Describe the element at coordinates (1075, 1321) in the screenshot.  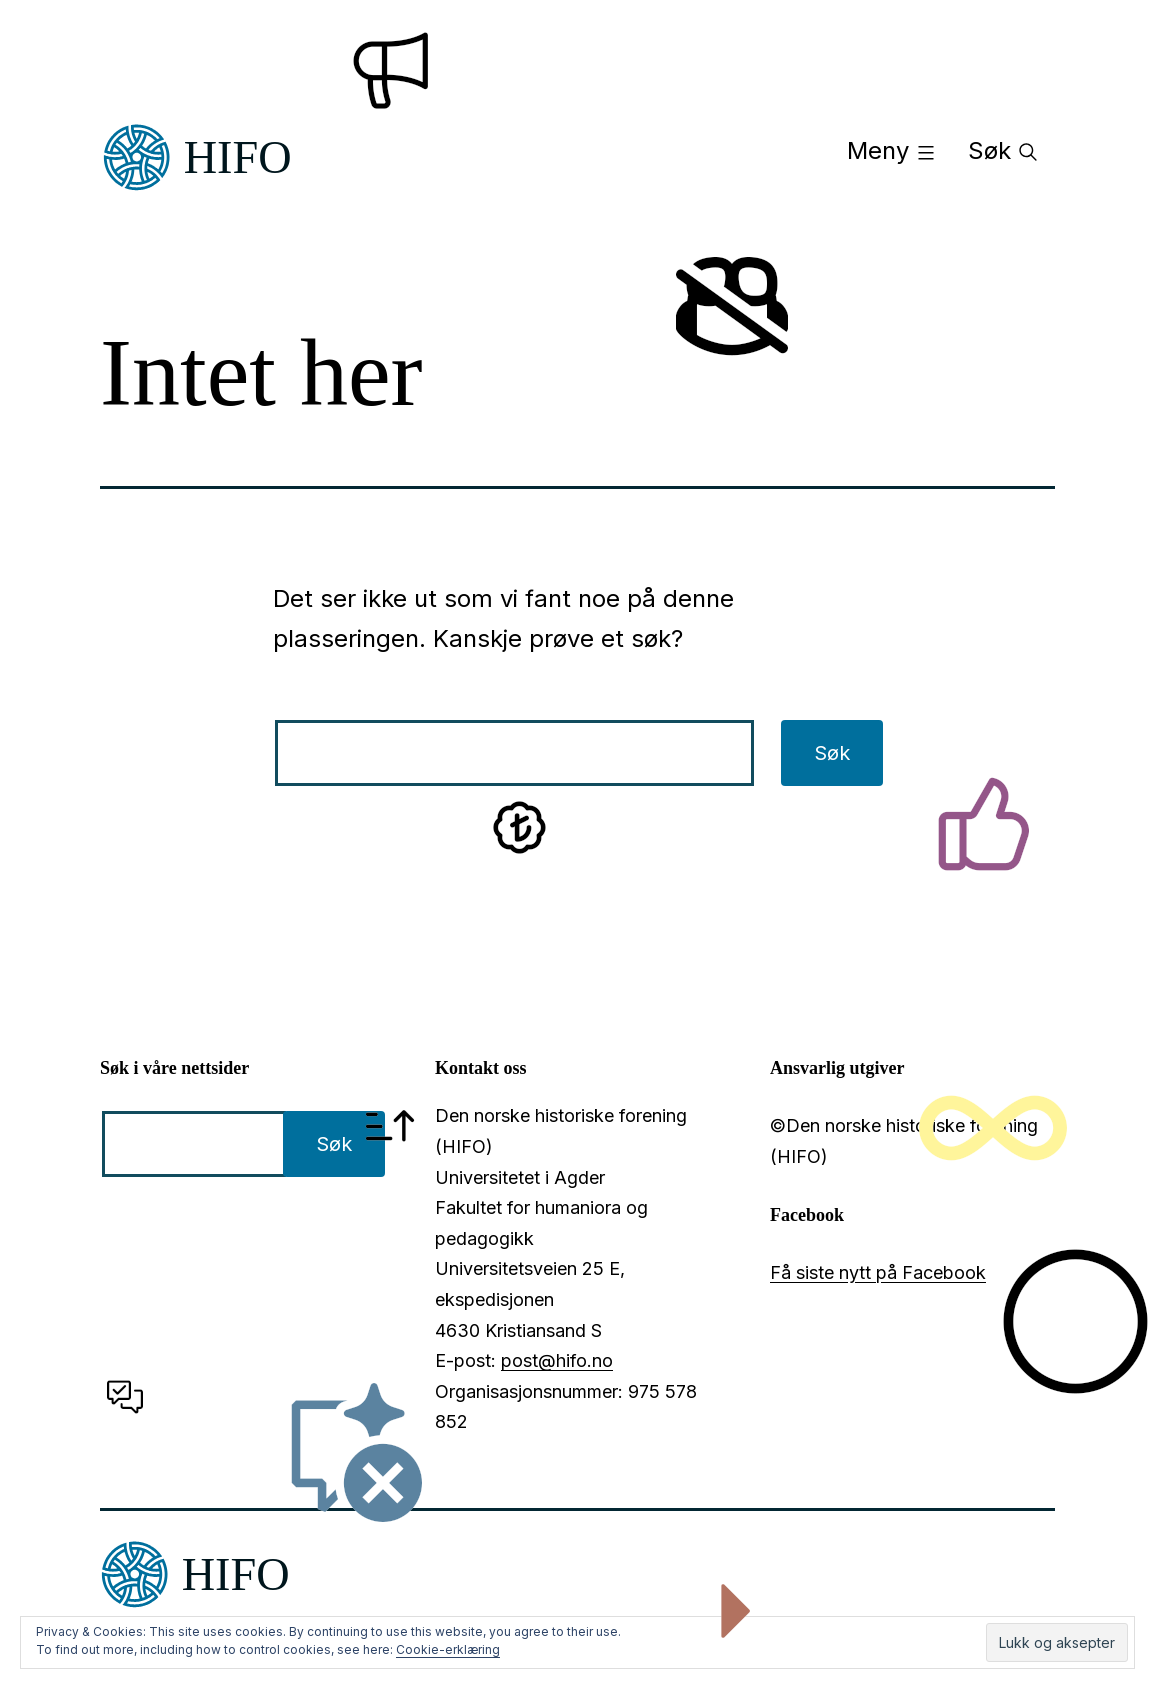
I see `unselected radio button or checkbox option` at that location.